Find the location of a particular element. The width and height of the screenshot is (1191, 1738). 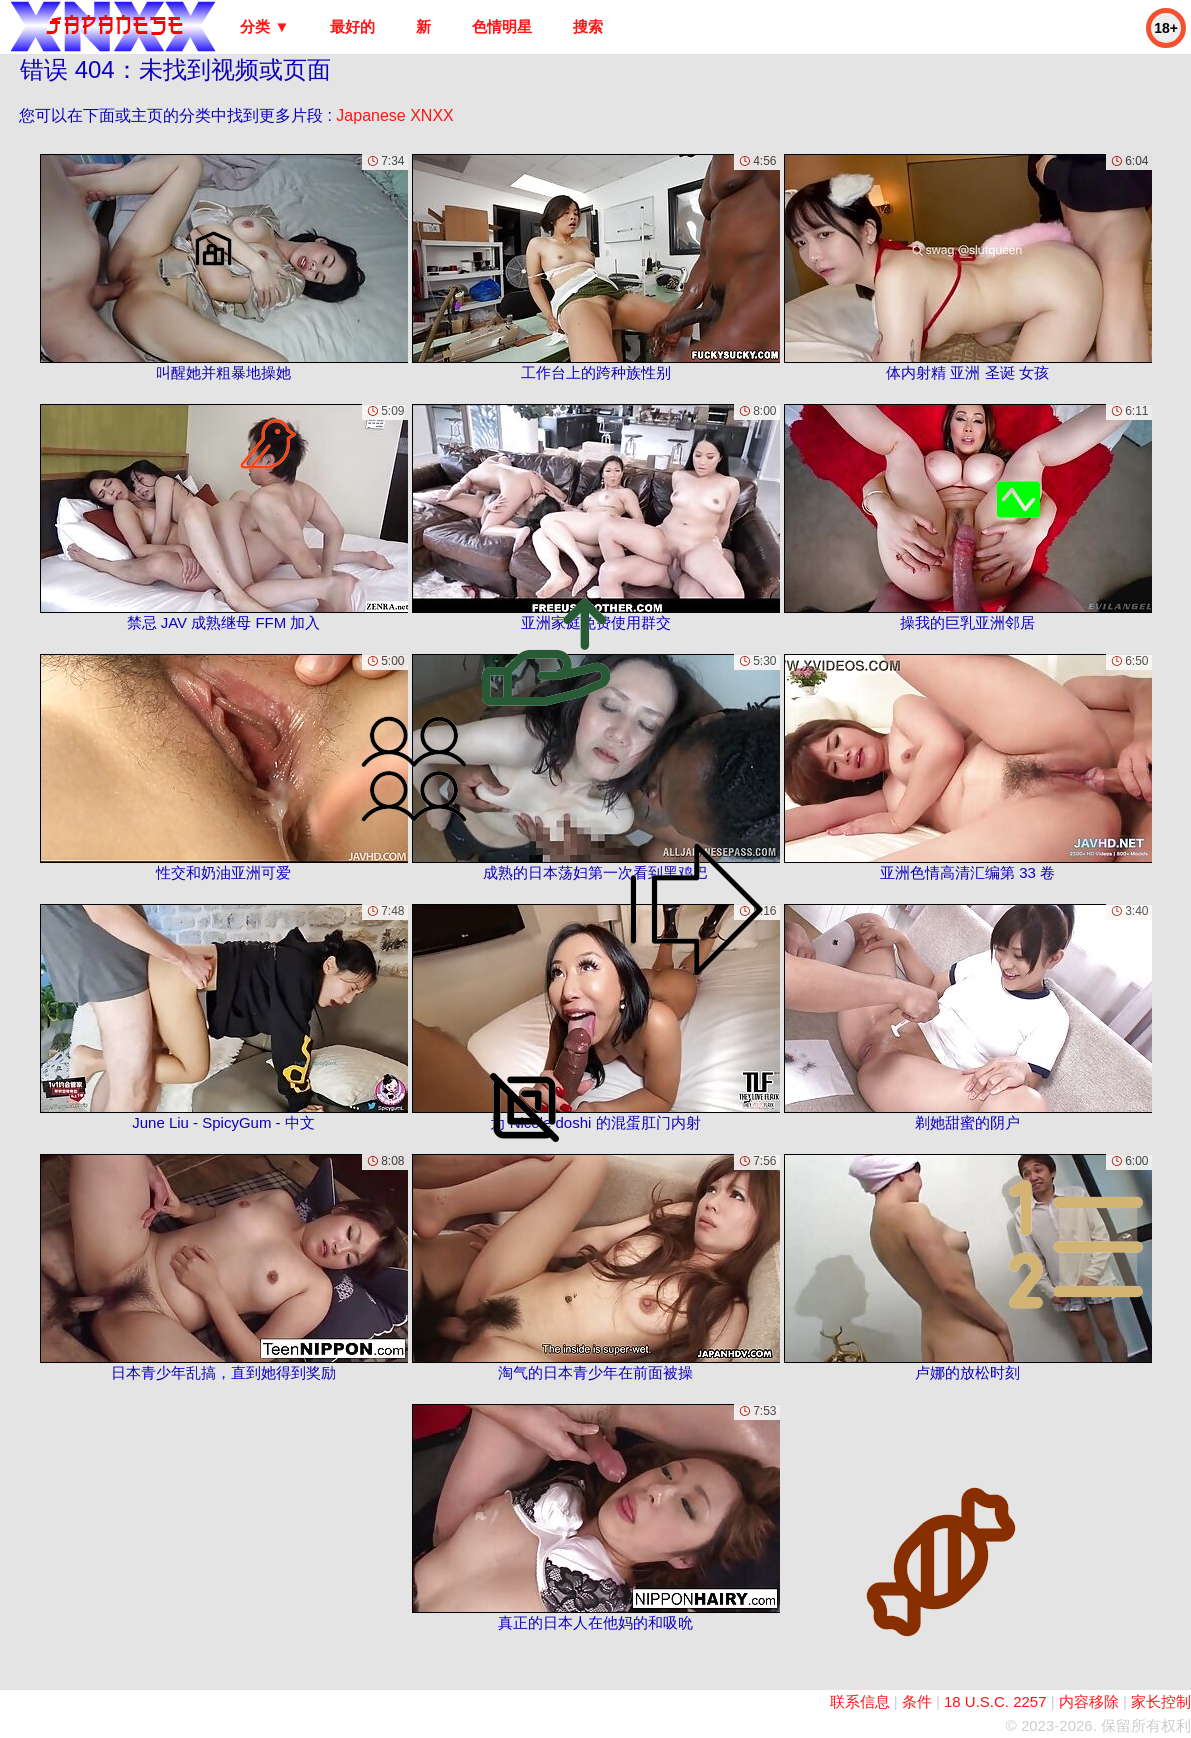

view all team members is located at coordinates (414, 769).